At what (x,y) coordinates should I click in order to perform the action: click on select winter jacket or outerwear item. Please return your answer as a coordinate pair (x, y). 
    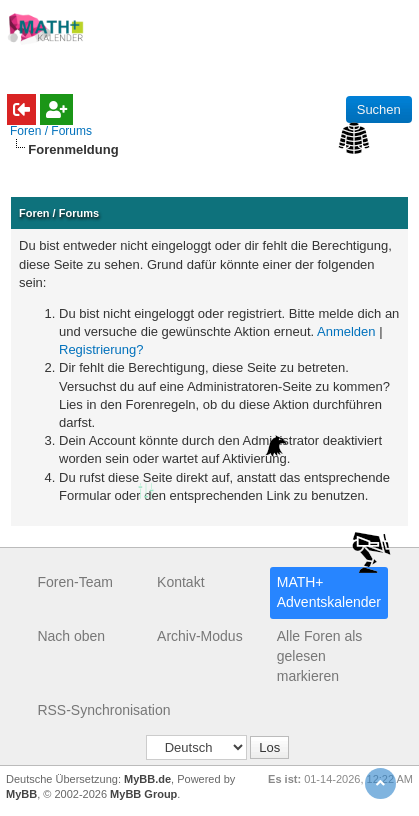
    Looking at the image, I should click on (354, 138).